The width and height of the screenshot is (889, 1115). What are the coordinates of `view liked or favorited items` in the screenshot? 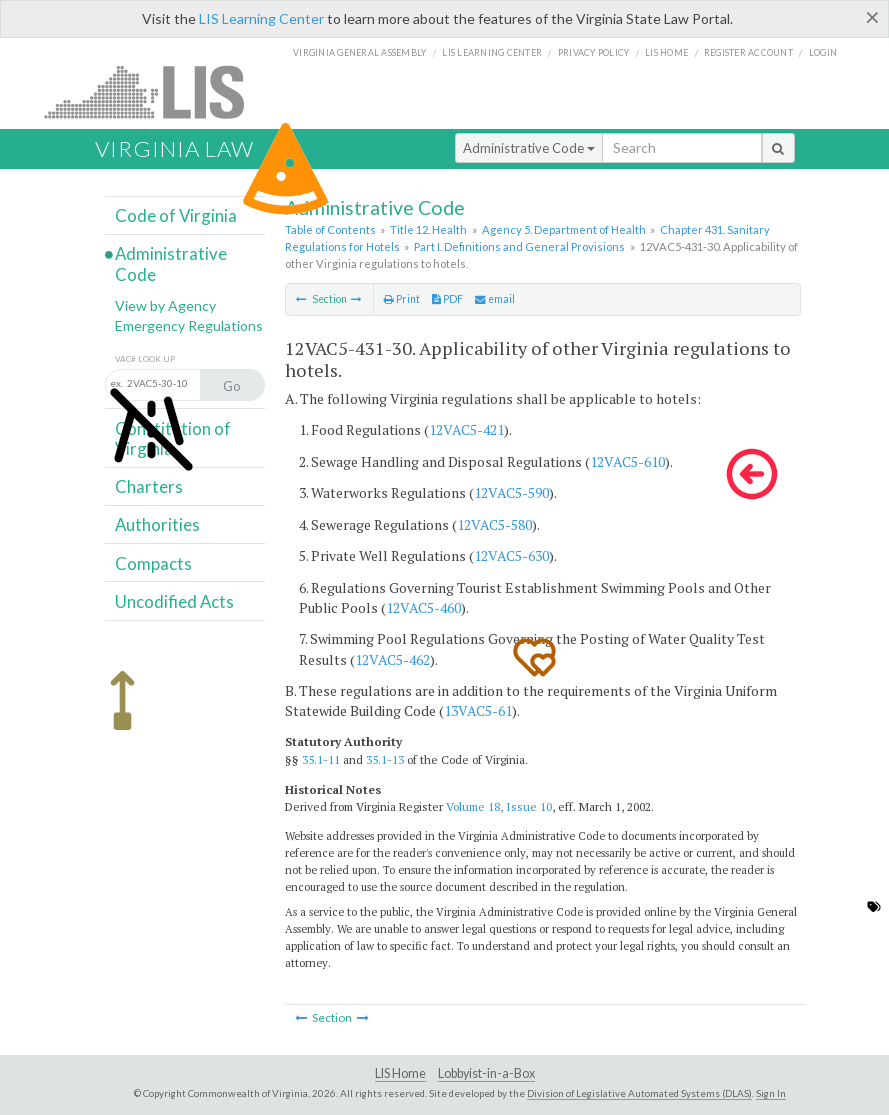 It's located at (534, 657).